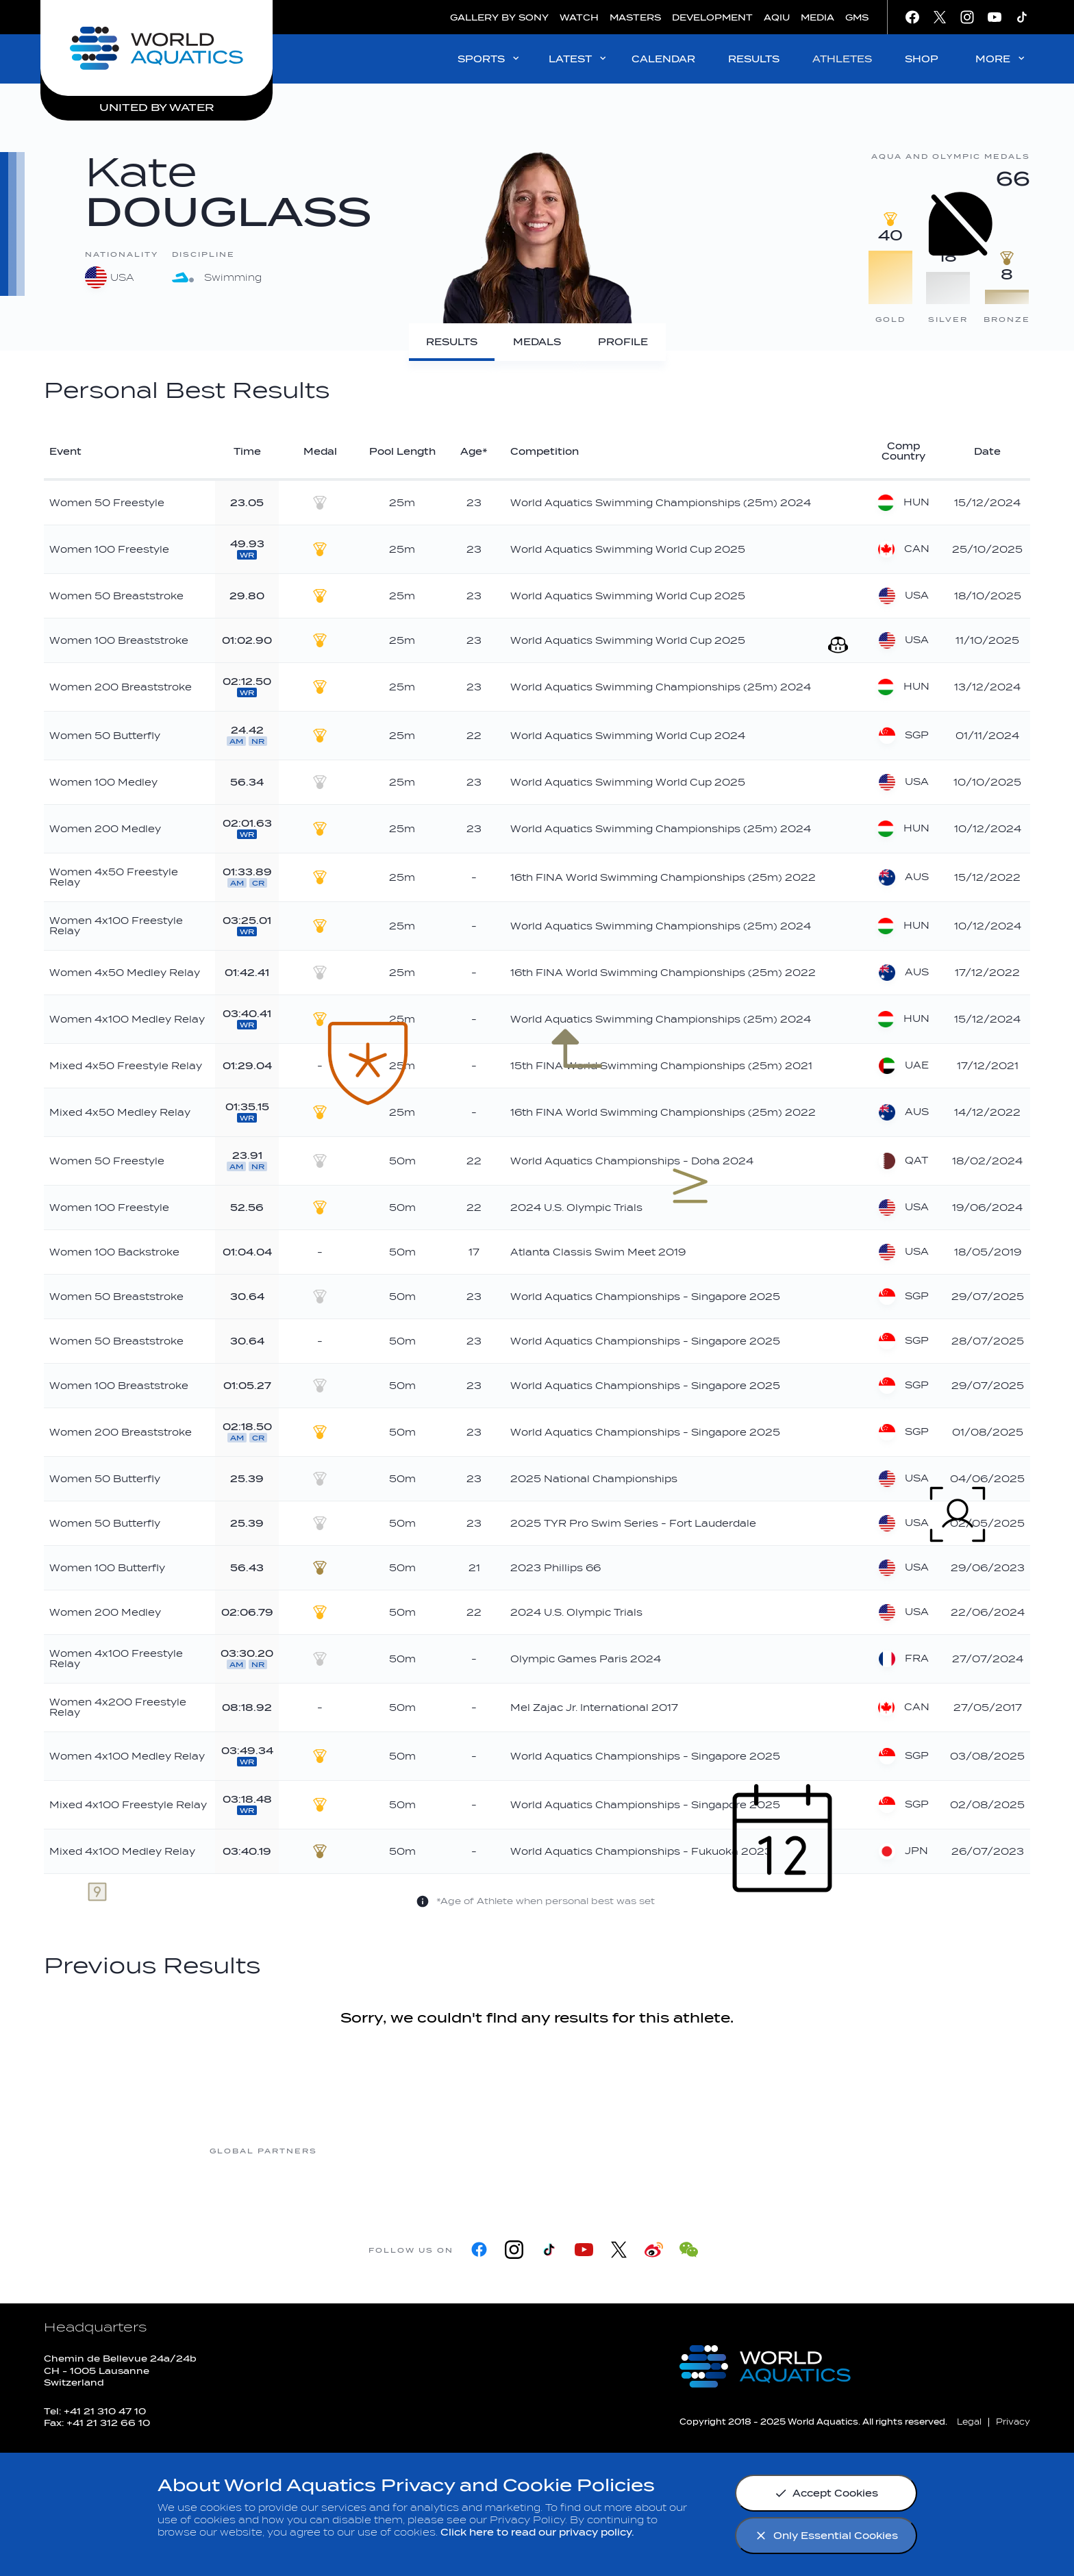 The width and height of the screenshot is (1074, 2576). What do you see at coordinates (689, 1186) in the screenshot?
I see `greater than or equal to comparison operator` at bounding box center [689, 1186].